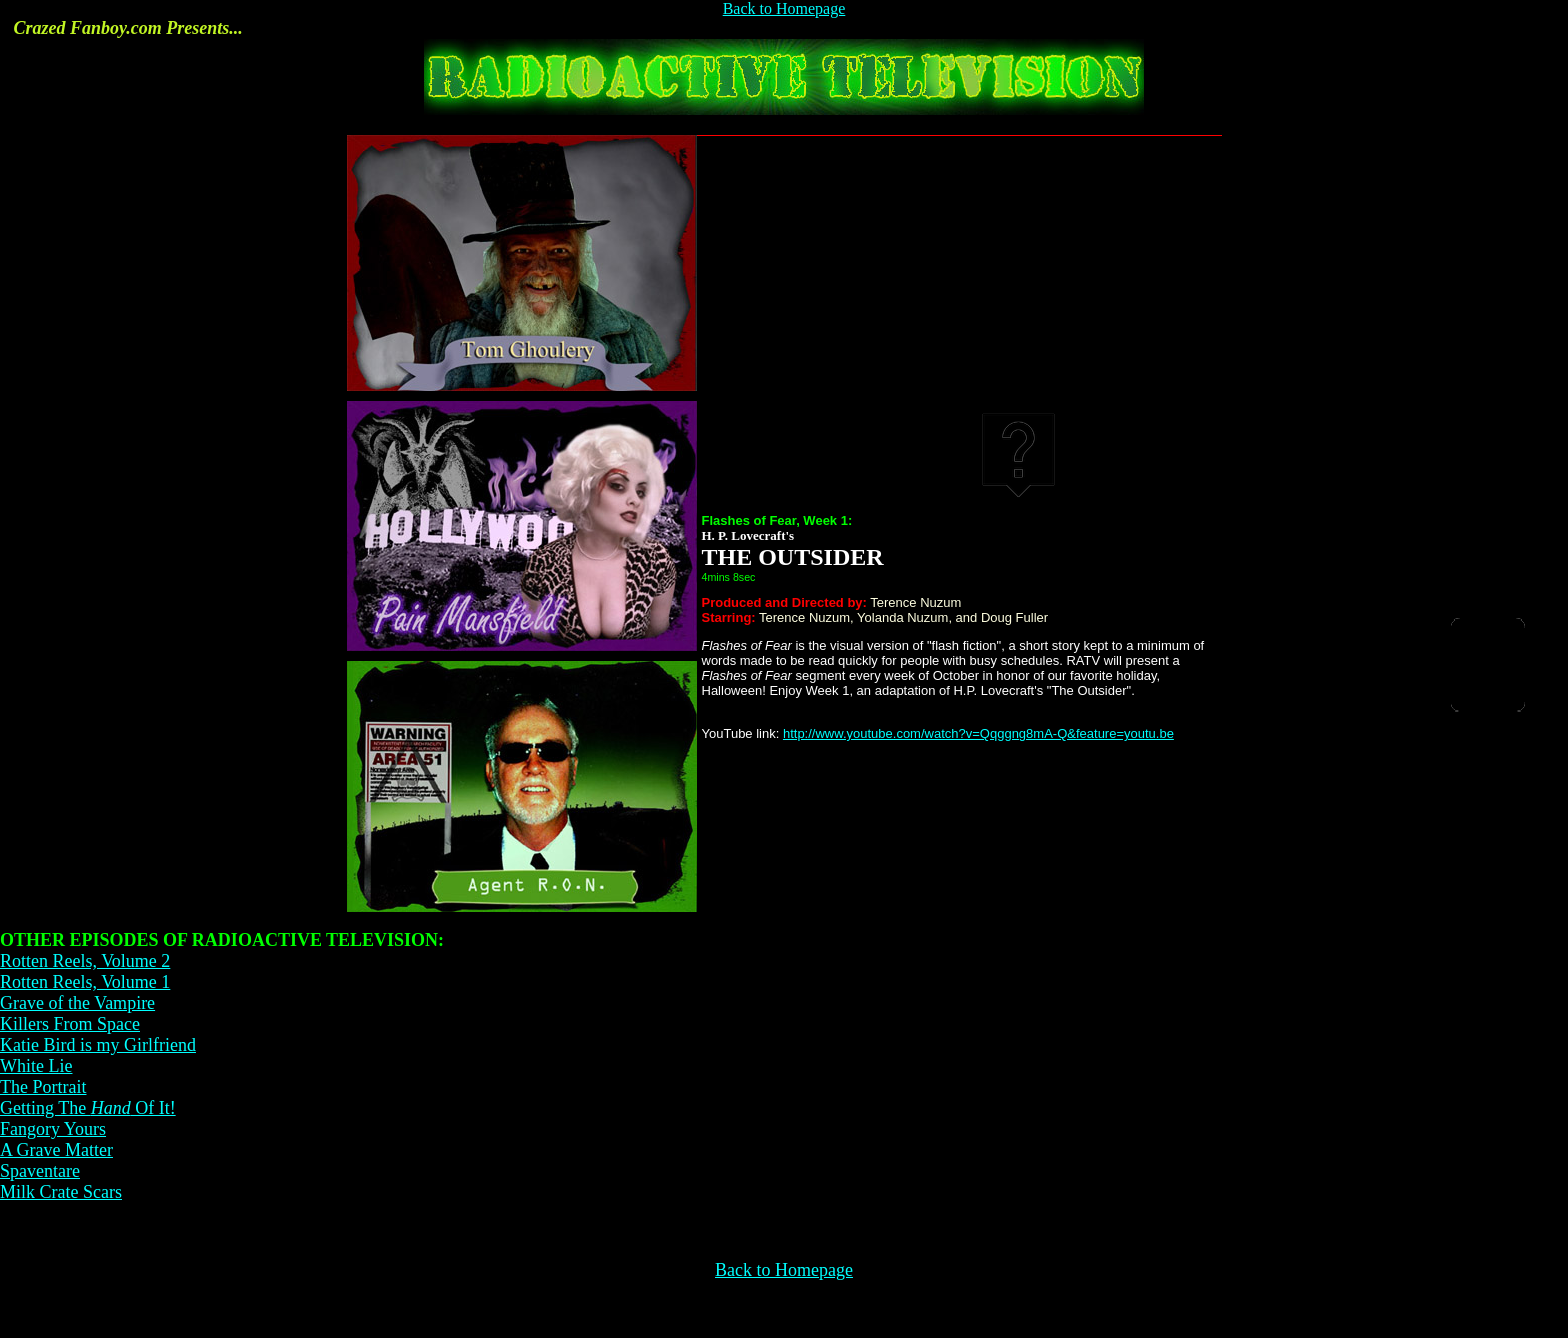  Describe the element at coordinates (70, 612) in the screenshot. I see `add a vertical border to selected cells` at that location.